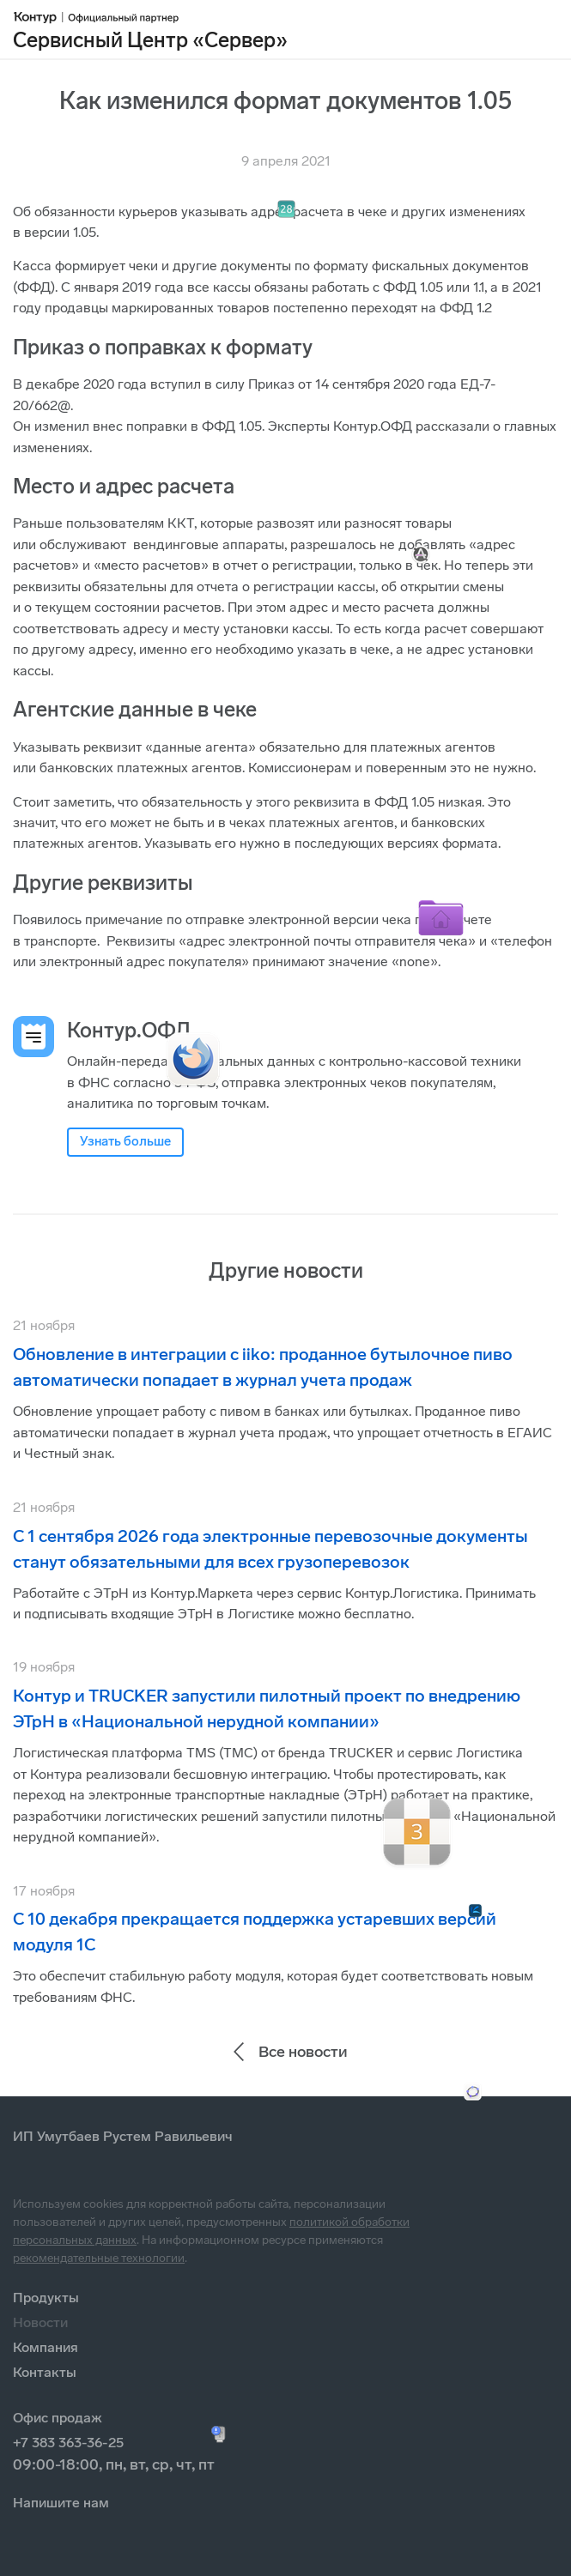  Describe the element at coordinates (286, 209) in the screenshot. I see `open the calendar app` at that location.